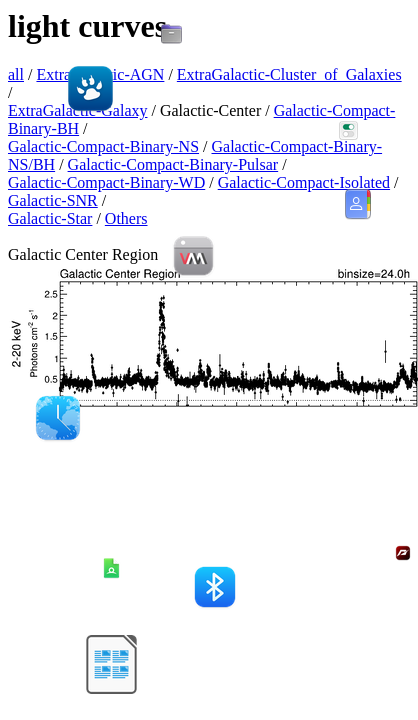 The image size is (418, 720). I want to click on a renderdoc capture file, so click(111, 568).